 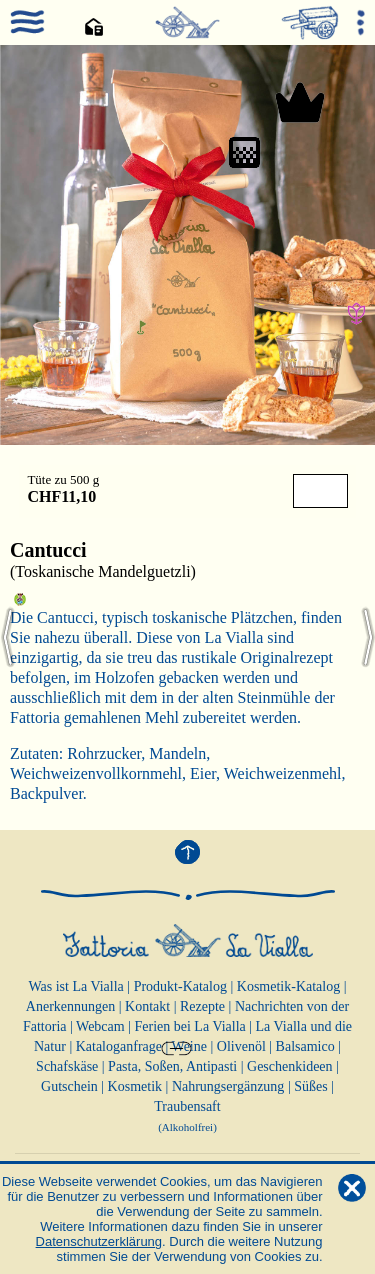 What do you see at coordinates (244, 152) in the screenshot?
I see `apply a gradient effect to an image` at bounding box center [244, 152].